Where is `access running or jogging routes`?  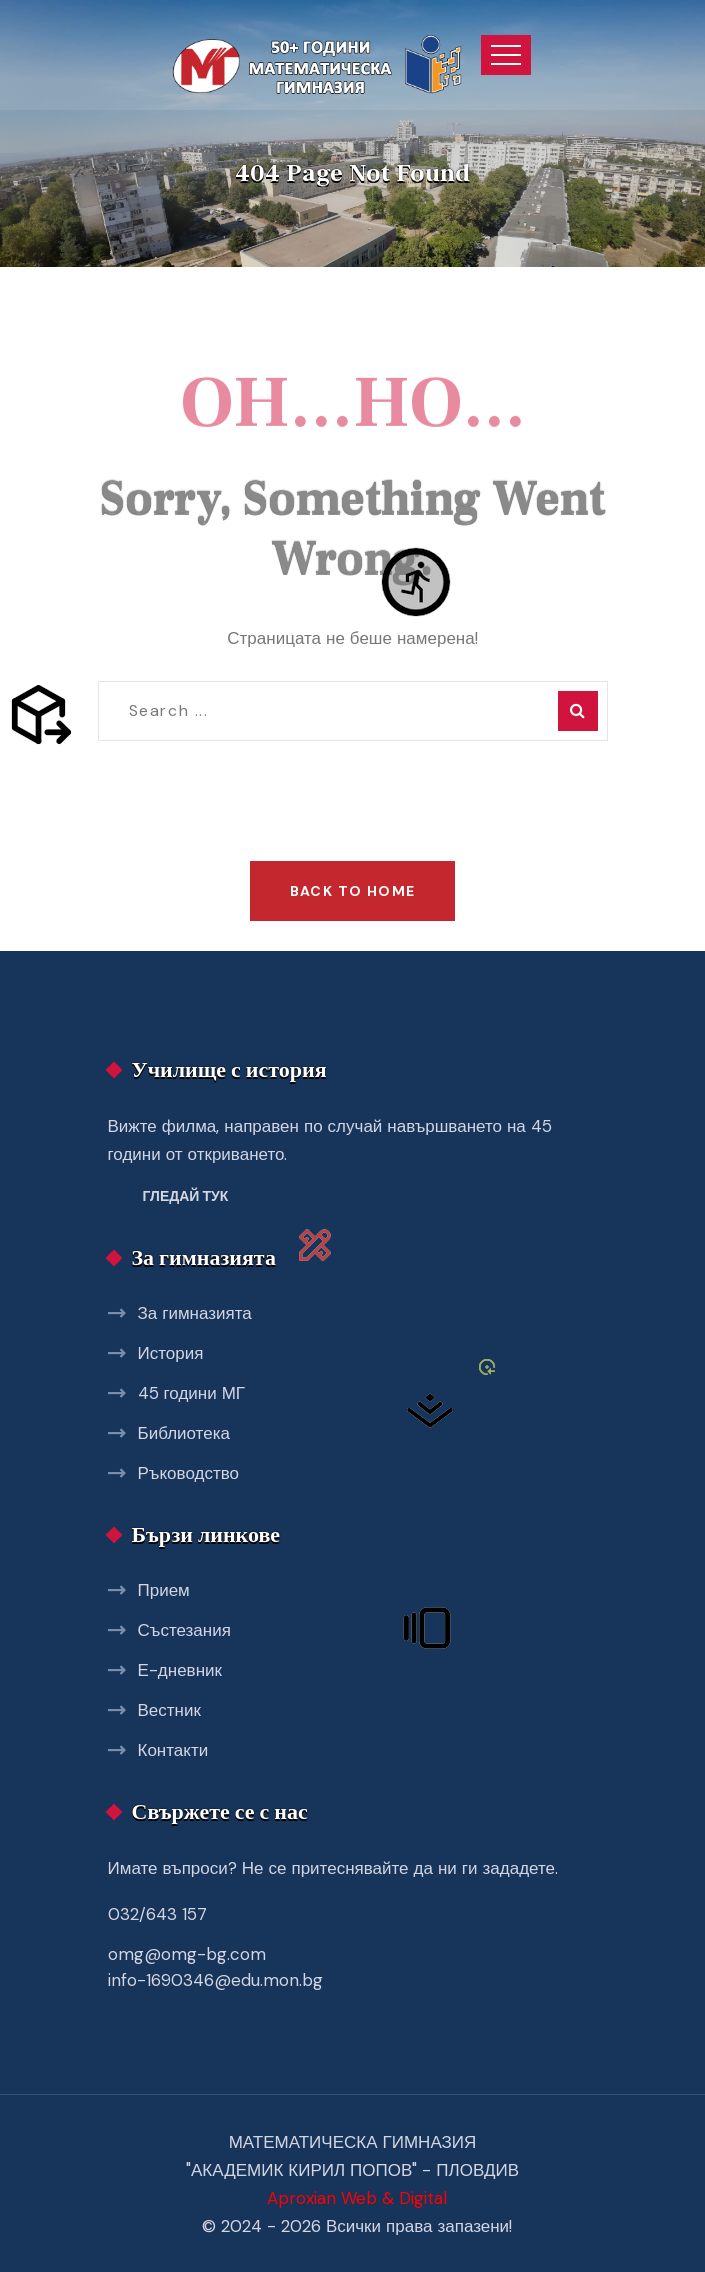 access running or jogging routes is located at coordinates (416, 582).